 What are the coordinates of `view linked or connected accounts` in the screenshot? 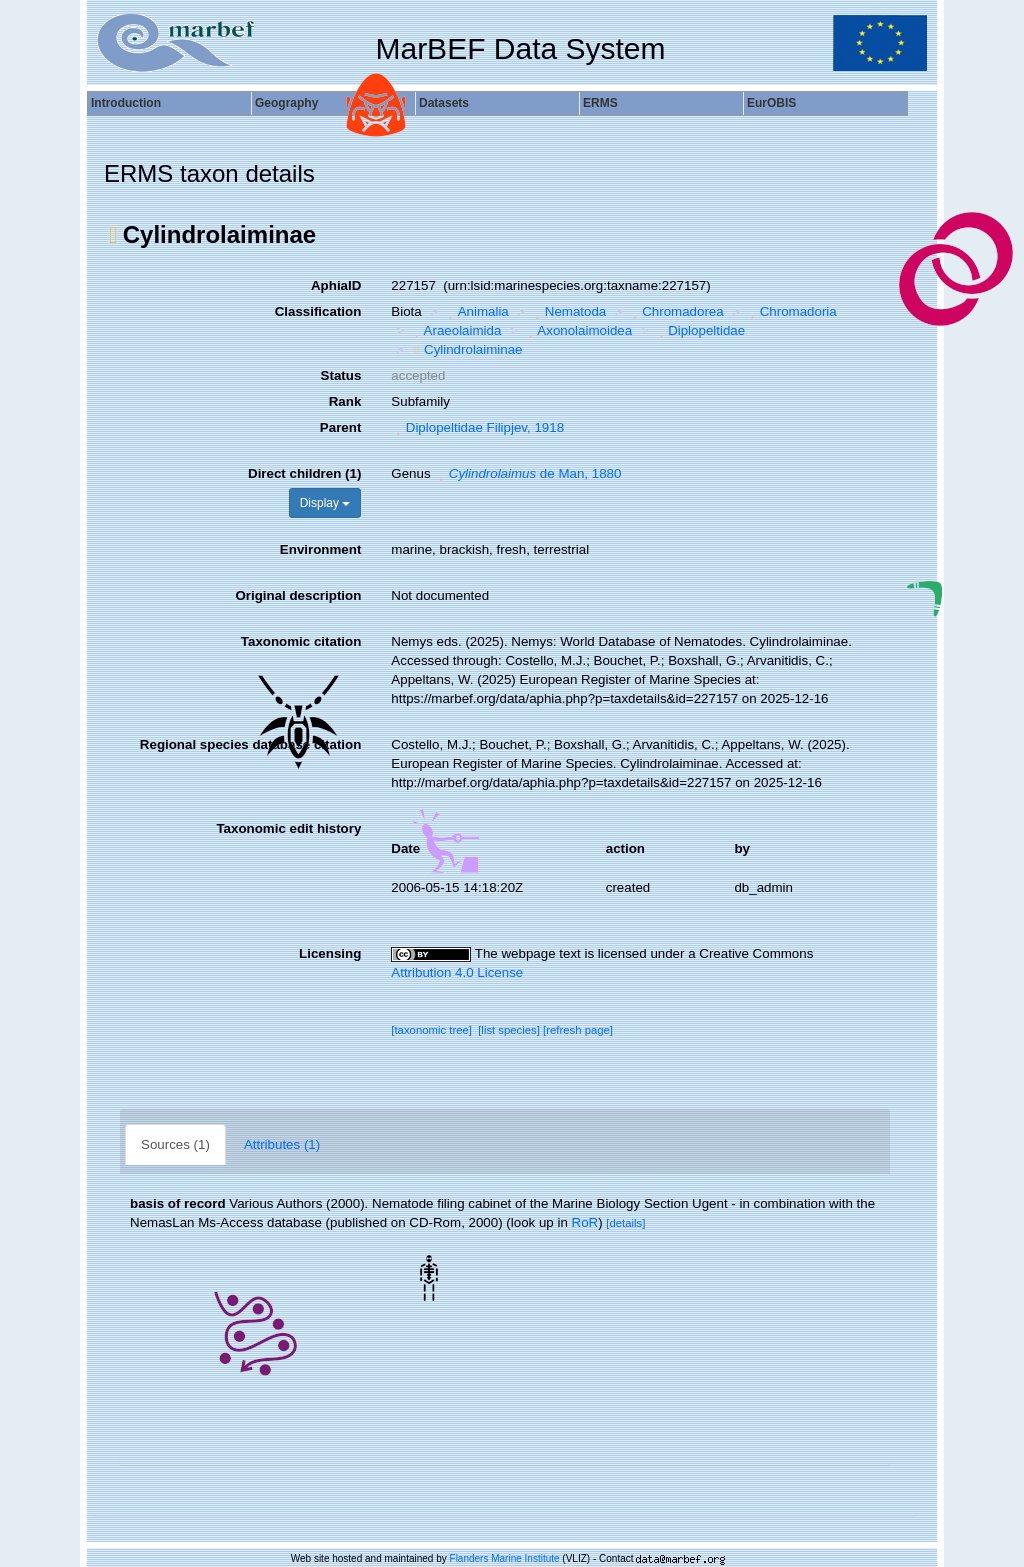 It's located at (956, 269).